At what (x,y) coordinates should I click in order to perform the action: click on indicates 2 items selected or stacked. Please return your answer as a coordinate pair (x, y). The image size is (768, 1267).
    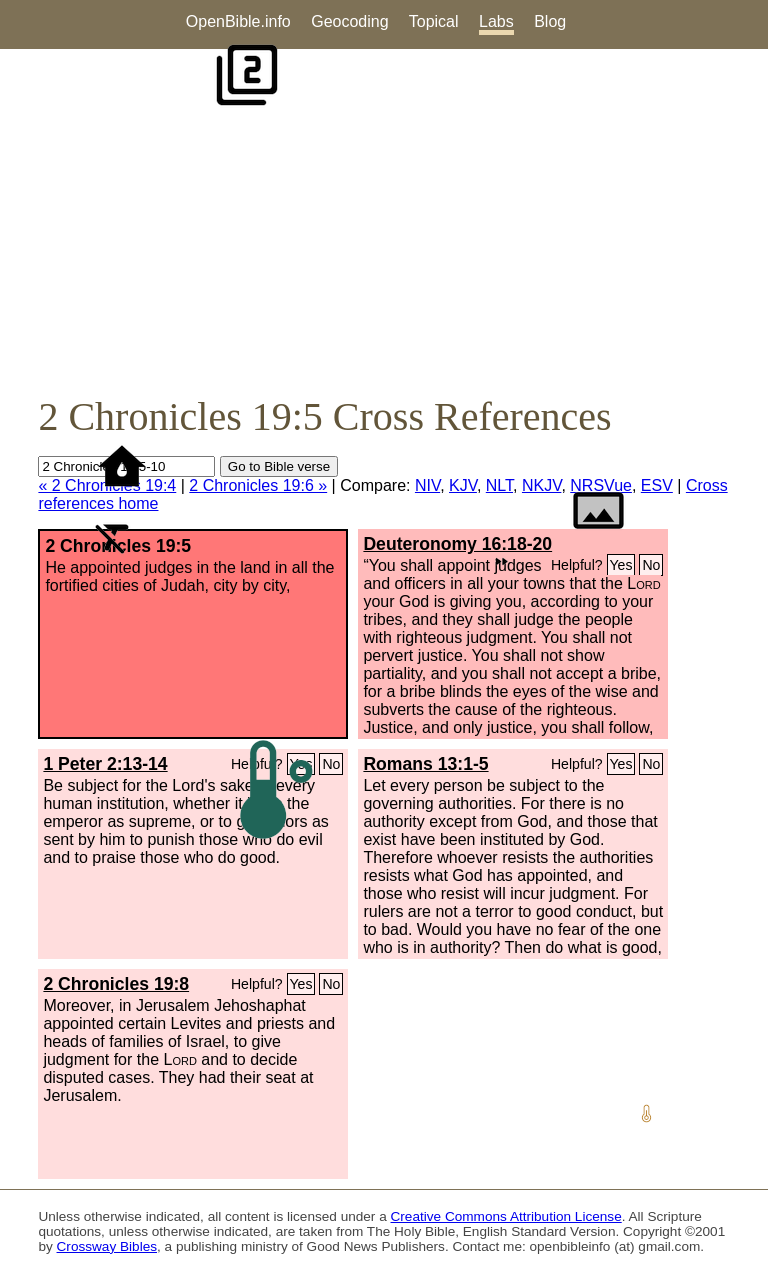
    Looking at the image, I should click on (247, 75).